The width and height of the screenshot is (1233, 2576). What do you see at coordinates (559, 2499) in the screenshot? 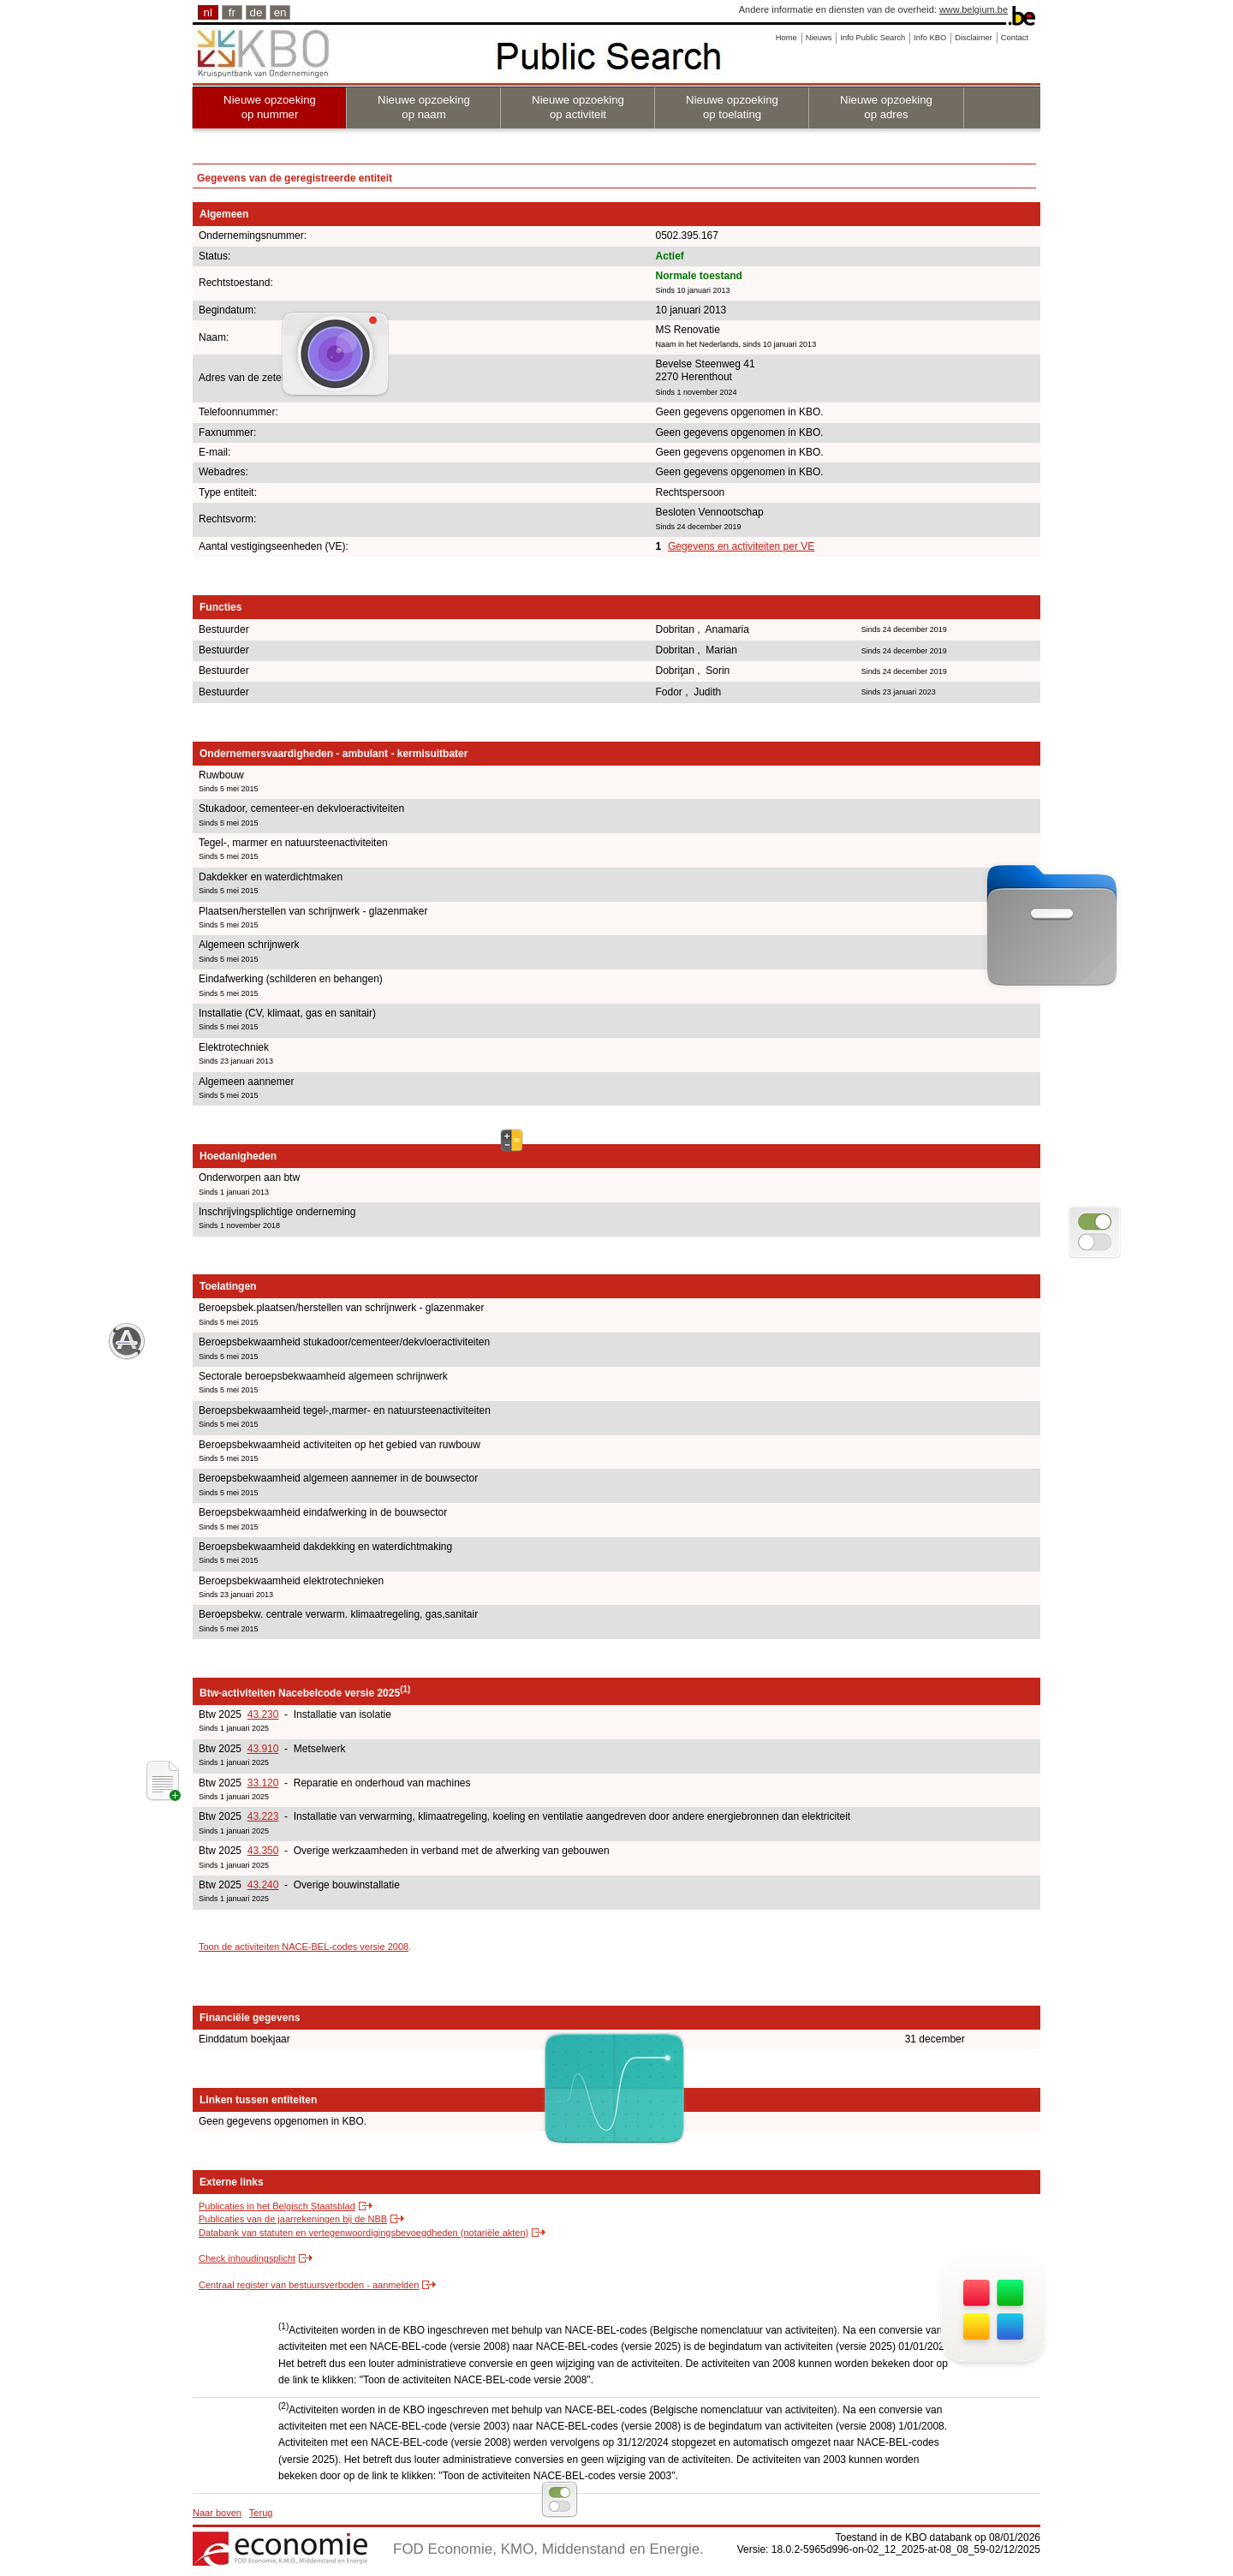
I see `open desktop preferences or settings` at bounding box center [559, 2499].